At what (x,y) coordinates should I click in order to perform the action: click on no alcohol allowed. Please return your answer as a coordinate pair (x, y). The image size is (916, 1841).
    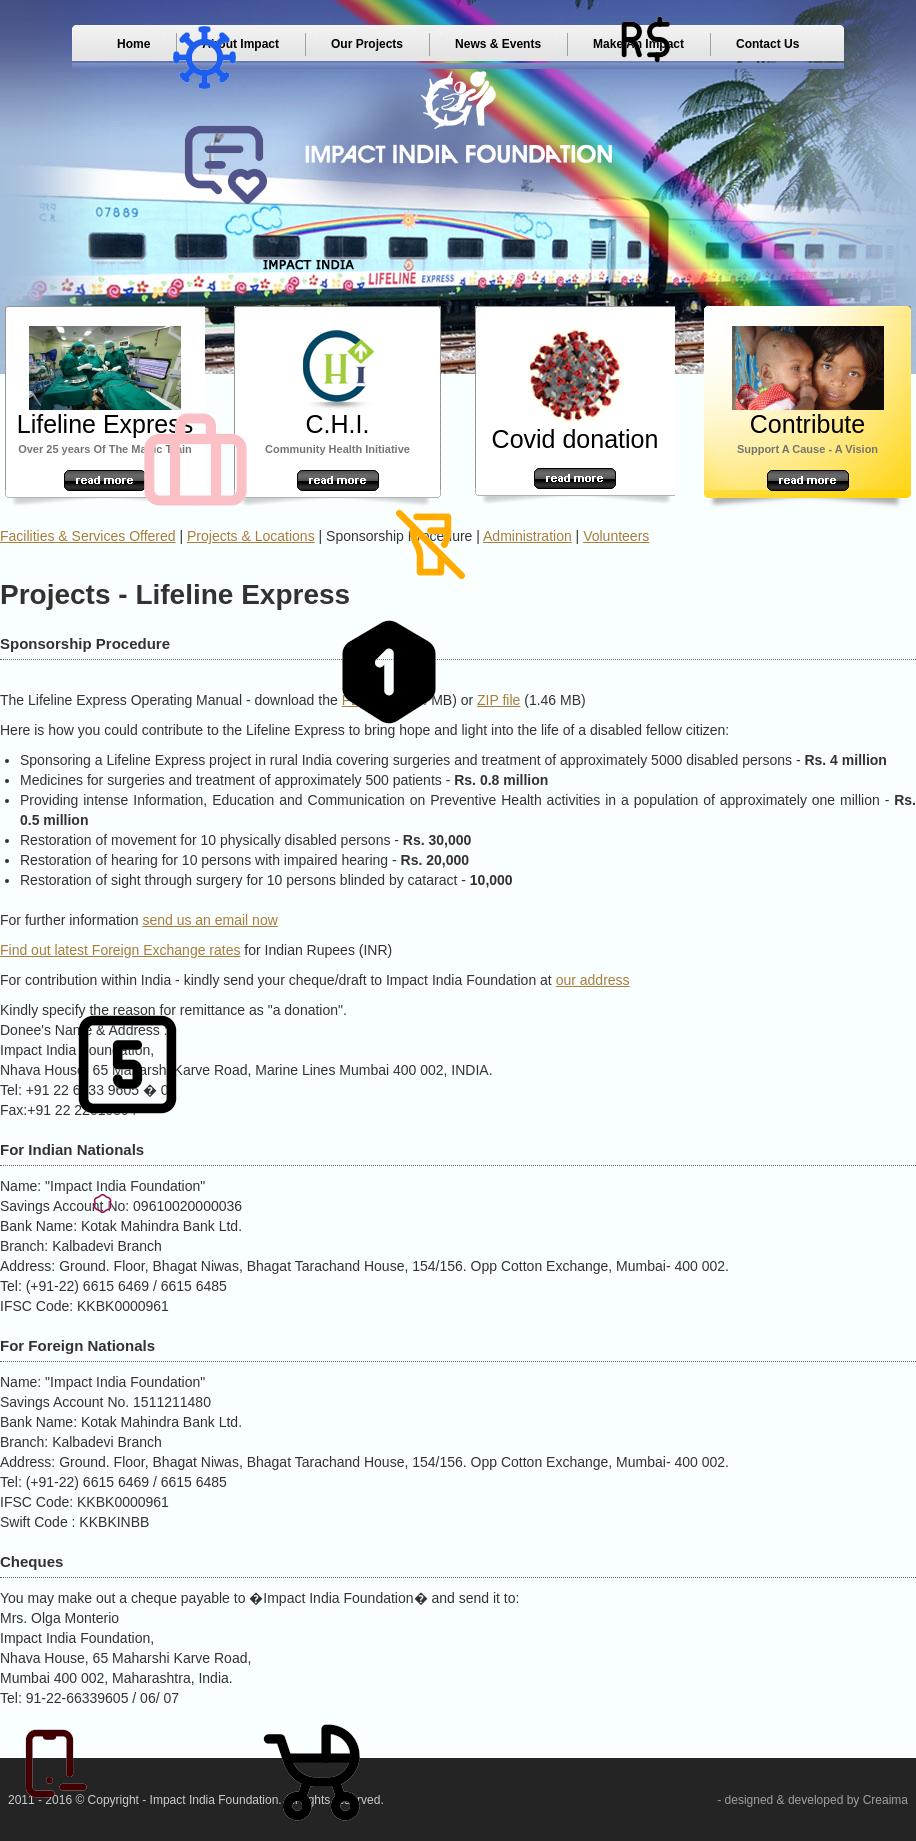
    Looking at the image, I should click on (430, 544).